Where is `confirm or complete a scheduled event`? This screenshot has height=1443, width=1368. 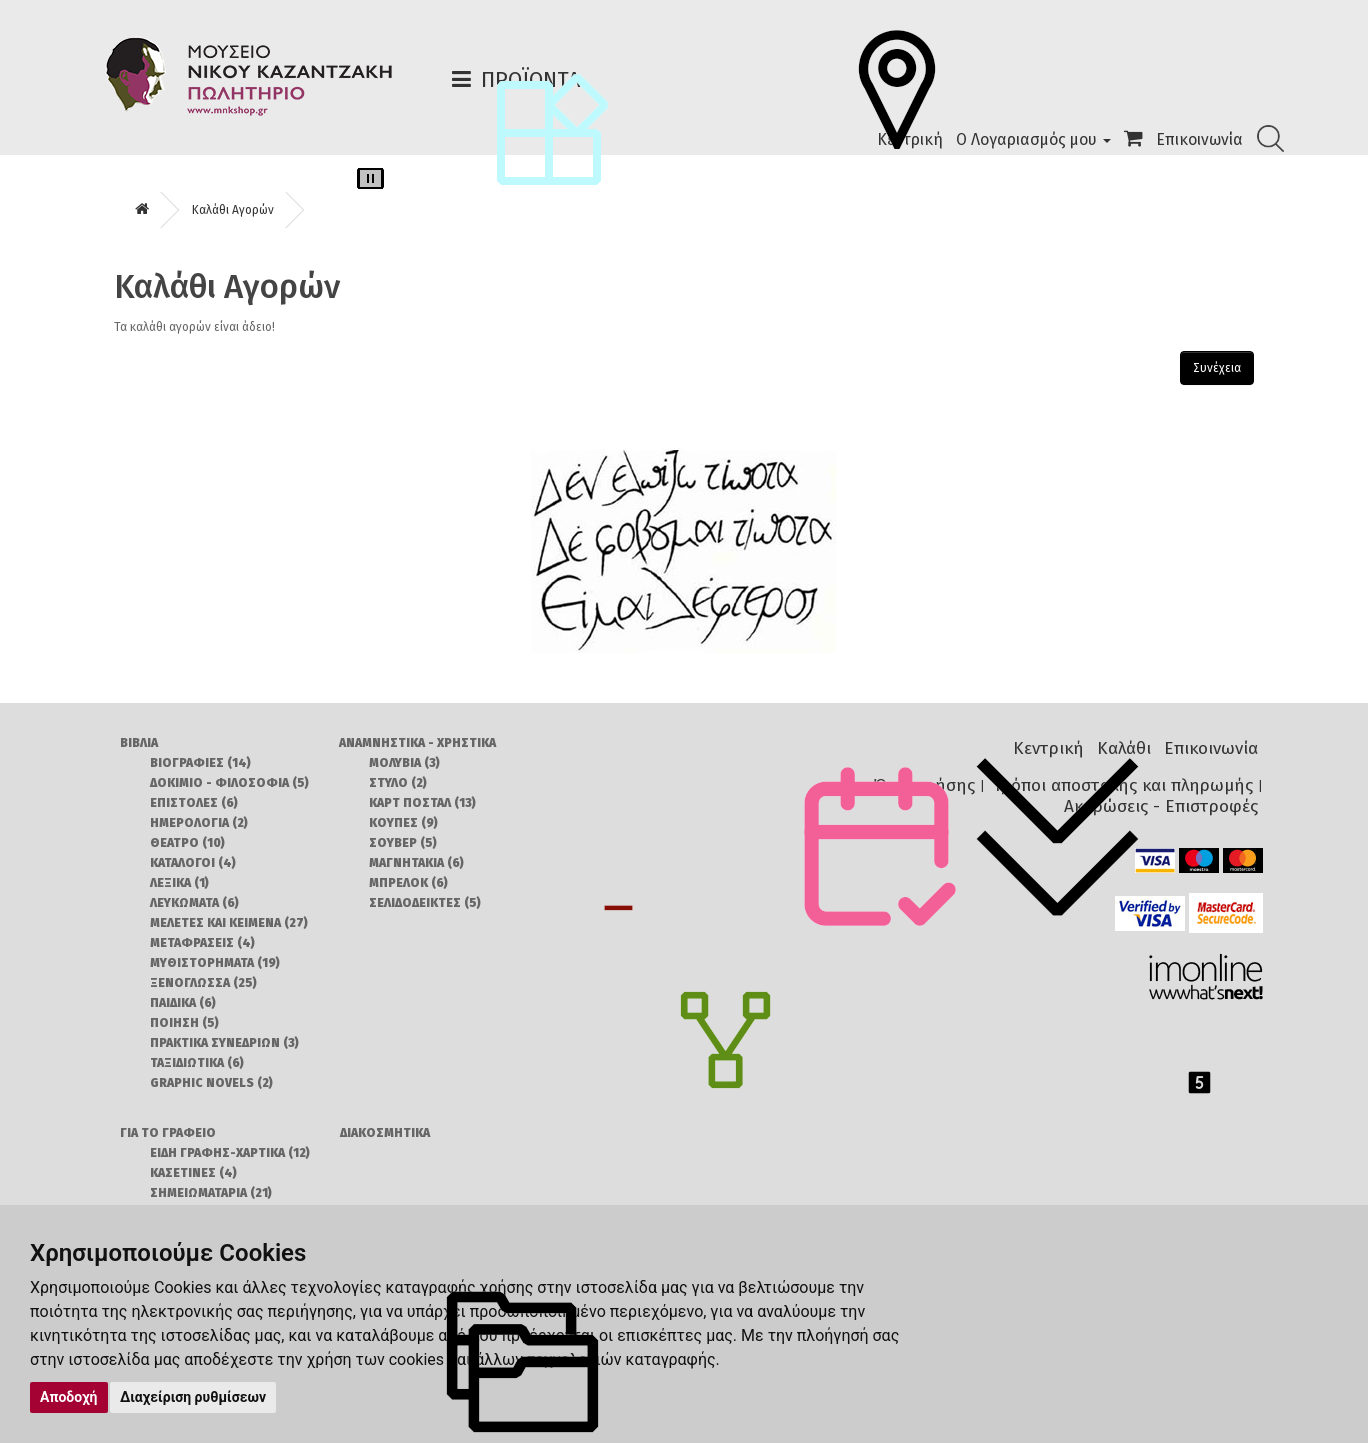 confirm or complete a scheduled event is located at coordinates (876, 846).